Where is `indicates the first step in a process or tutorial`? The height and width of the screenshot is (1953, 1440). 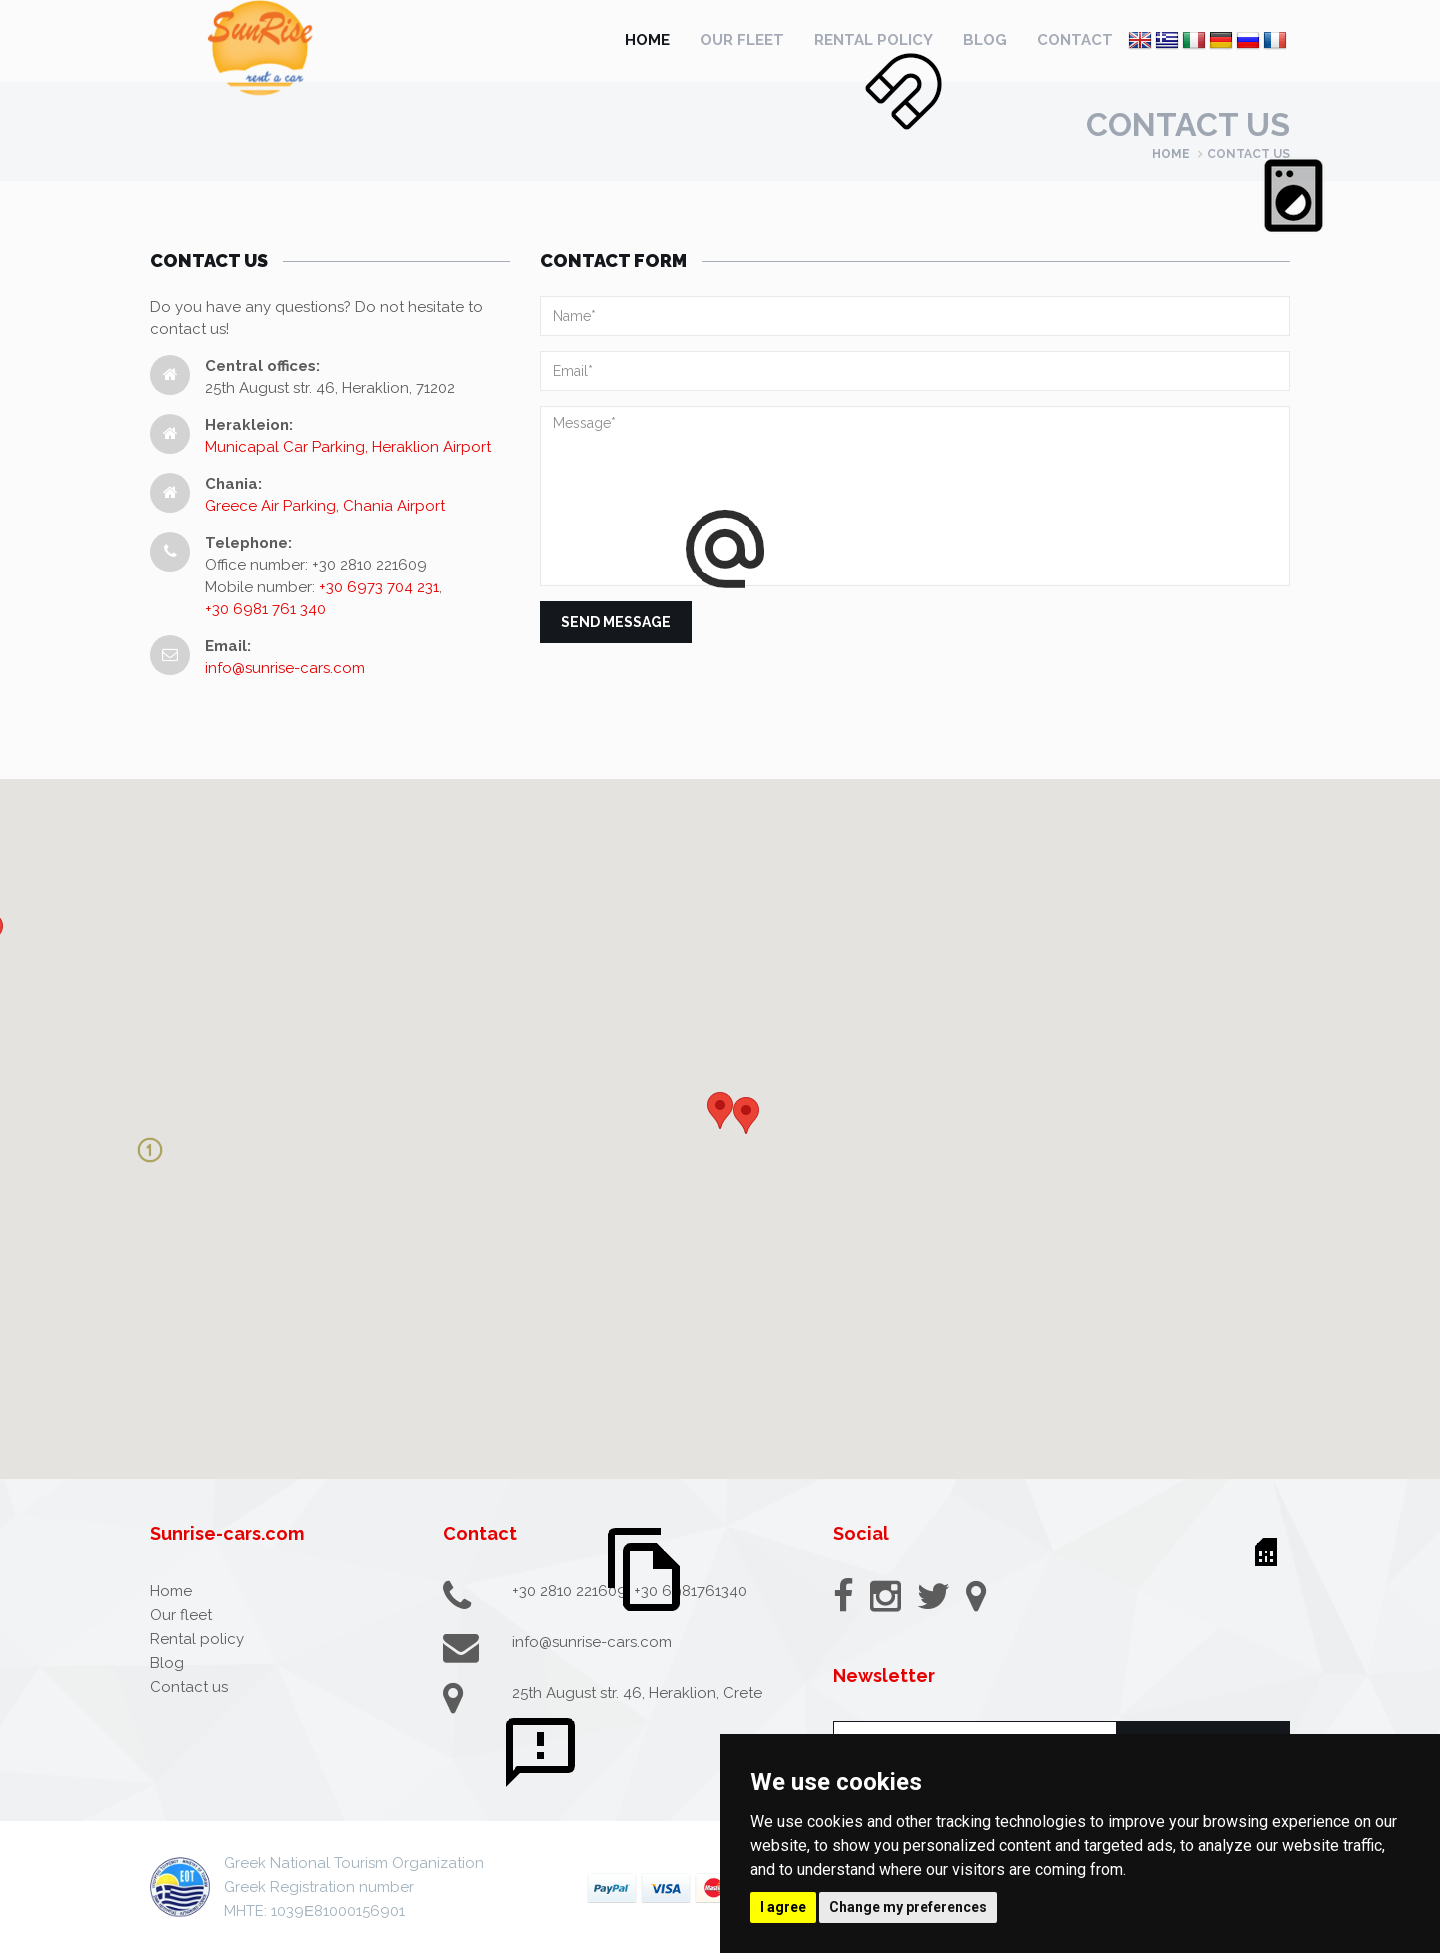 indicates the first step in a process or tutorial is located at coordinates (150, 1150).